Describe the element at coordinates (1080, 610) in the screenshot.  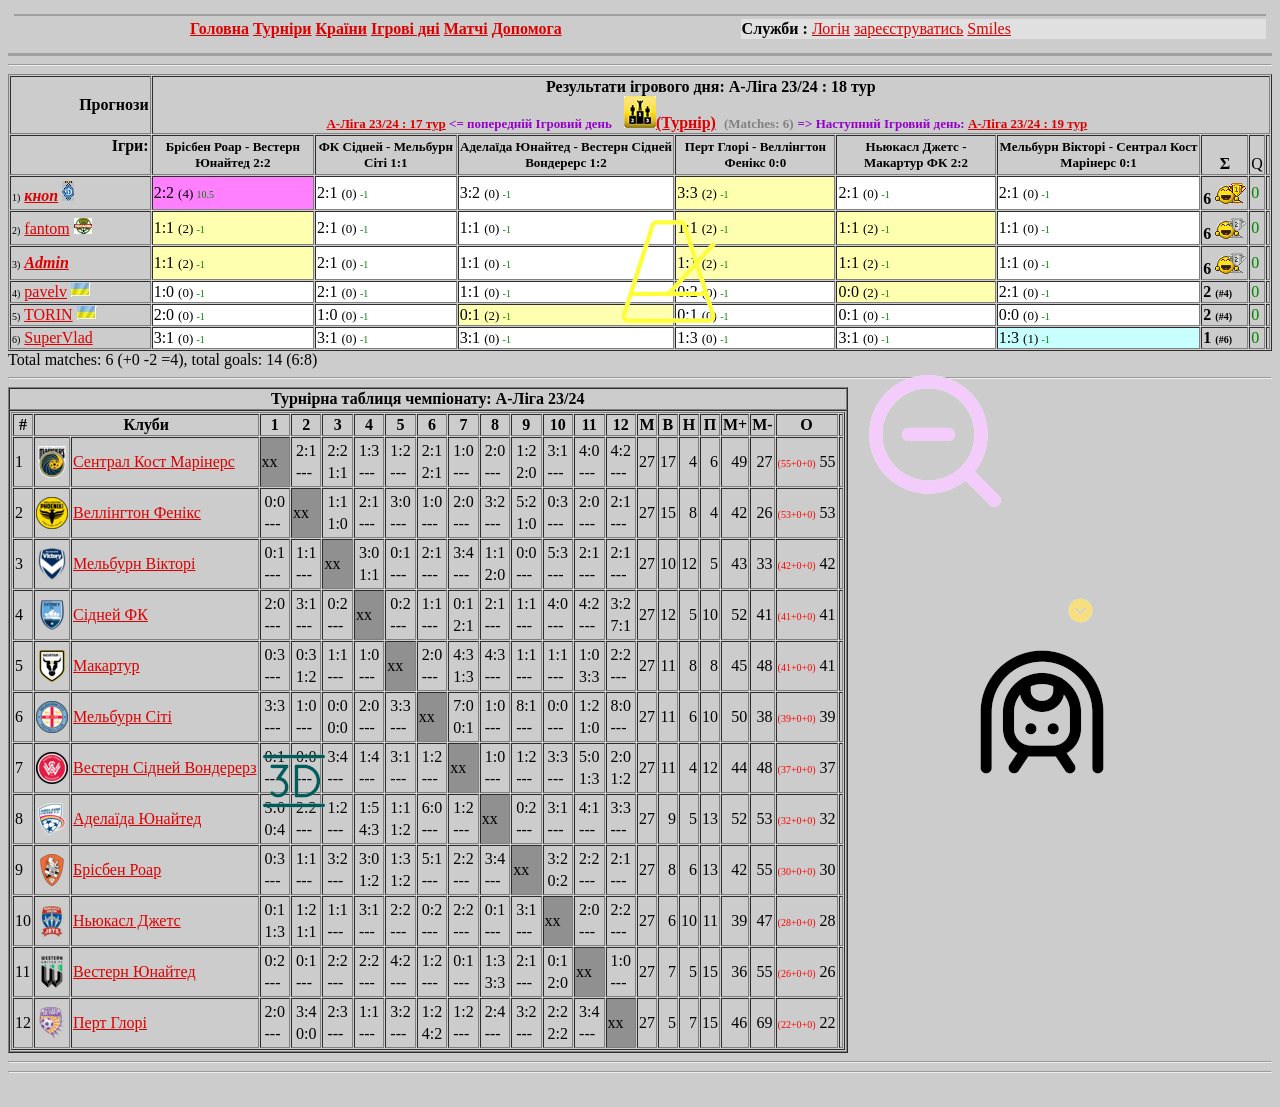
I see `expand dropdown menu or section` at that location.